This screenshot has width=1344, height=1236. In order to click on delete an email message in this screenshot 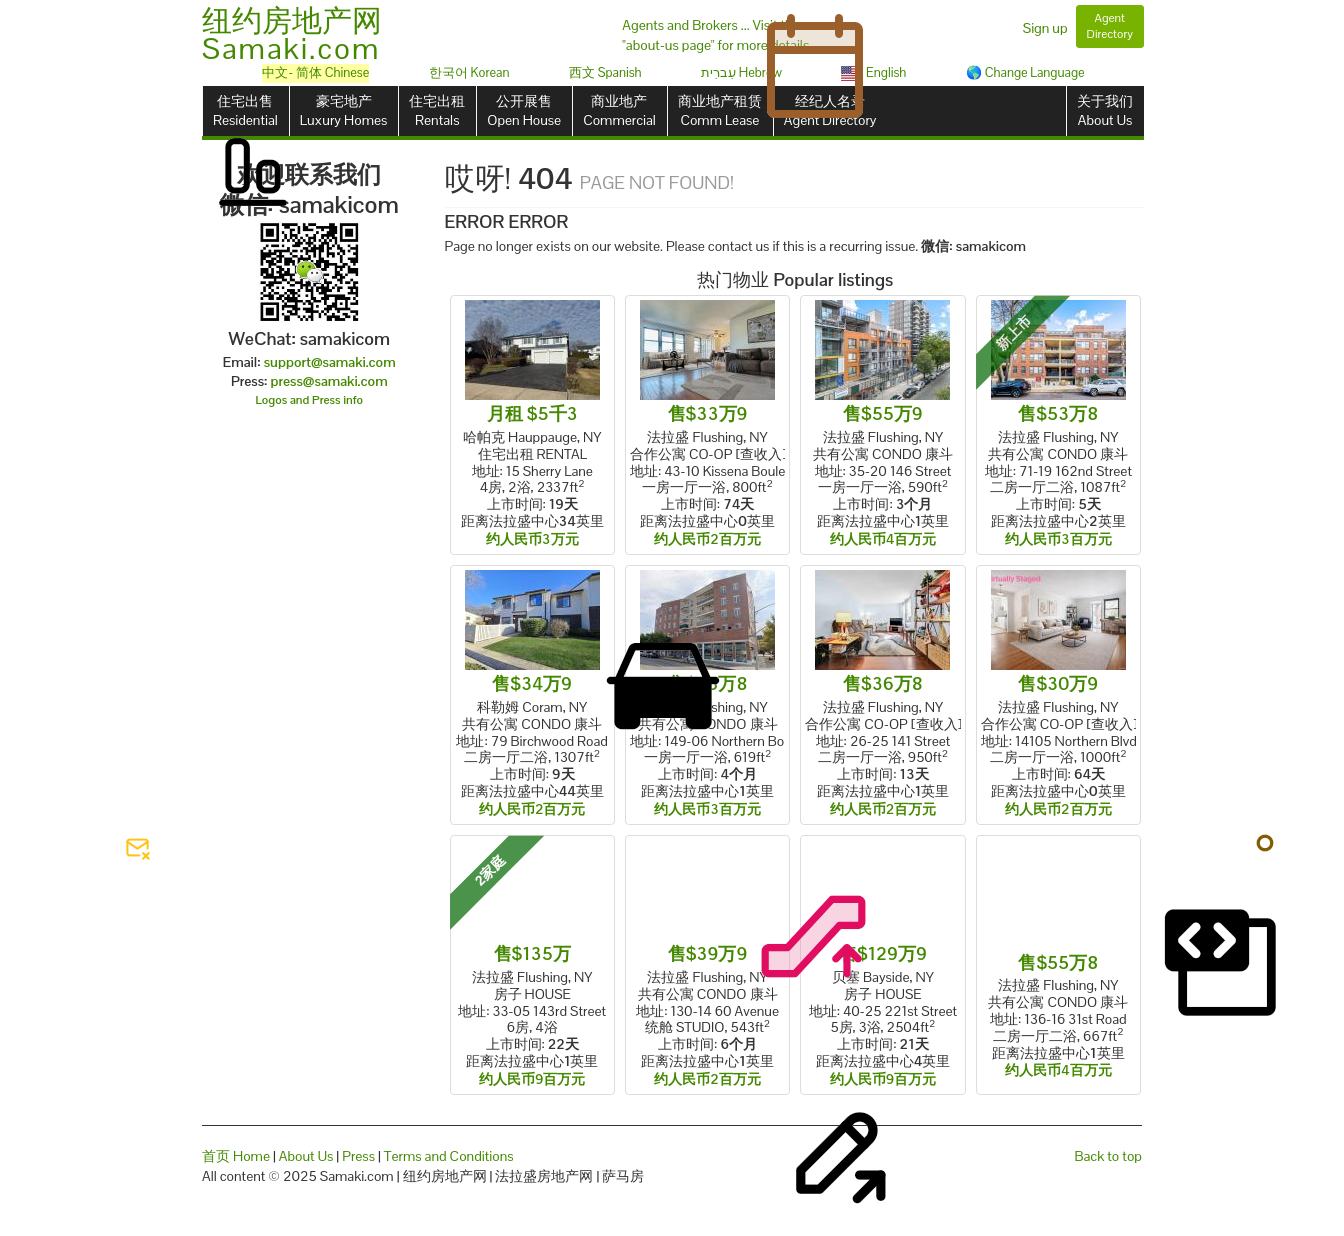, I will do `click(137, 847)`.